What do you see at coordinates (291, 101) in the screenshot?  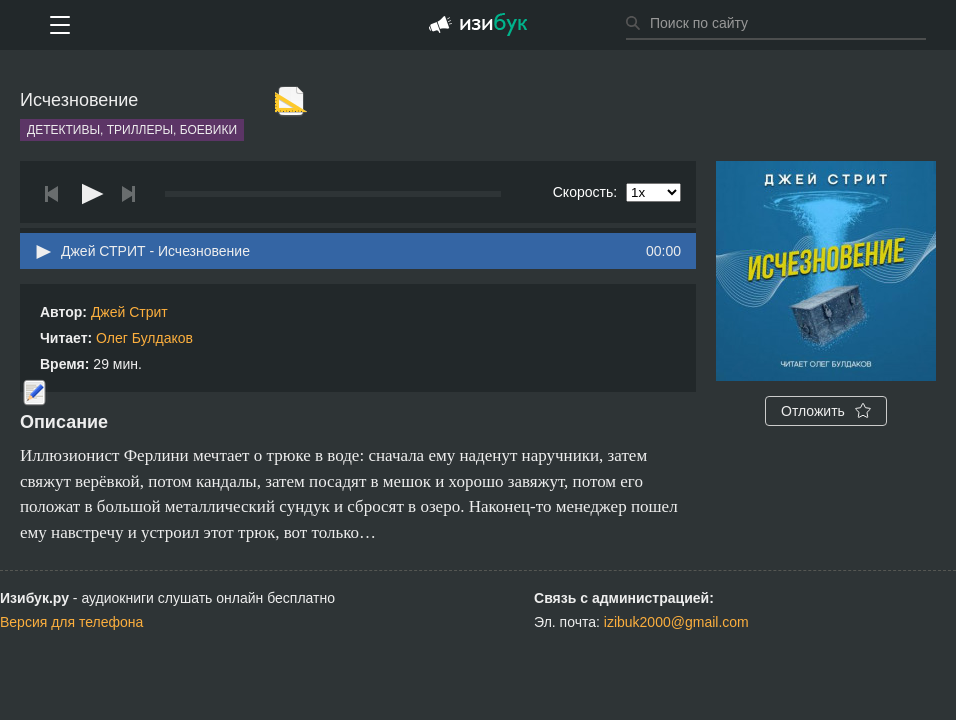 I see `configure page layout and formatting options` at bounding box center [291, 101].